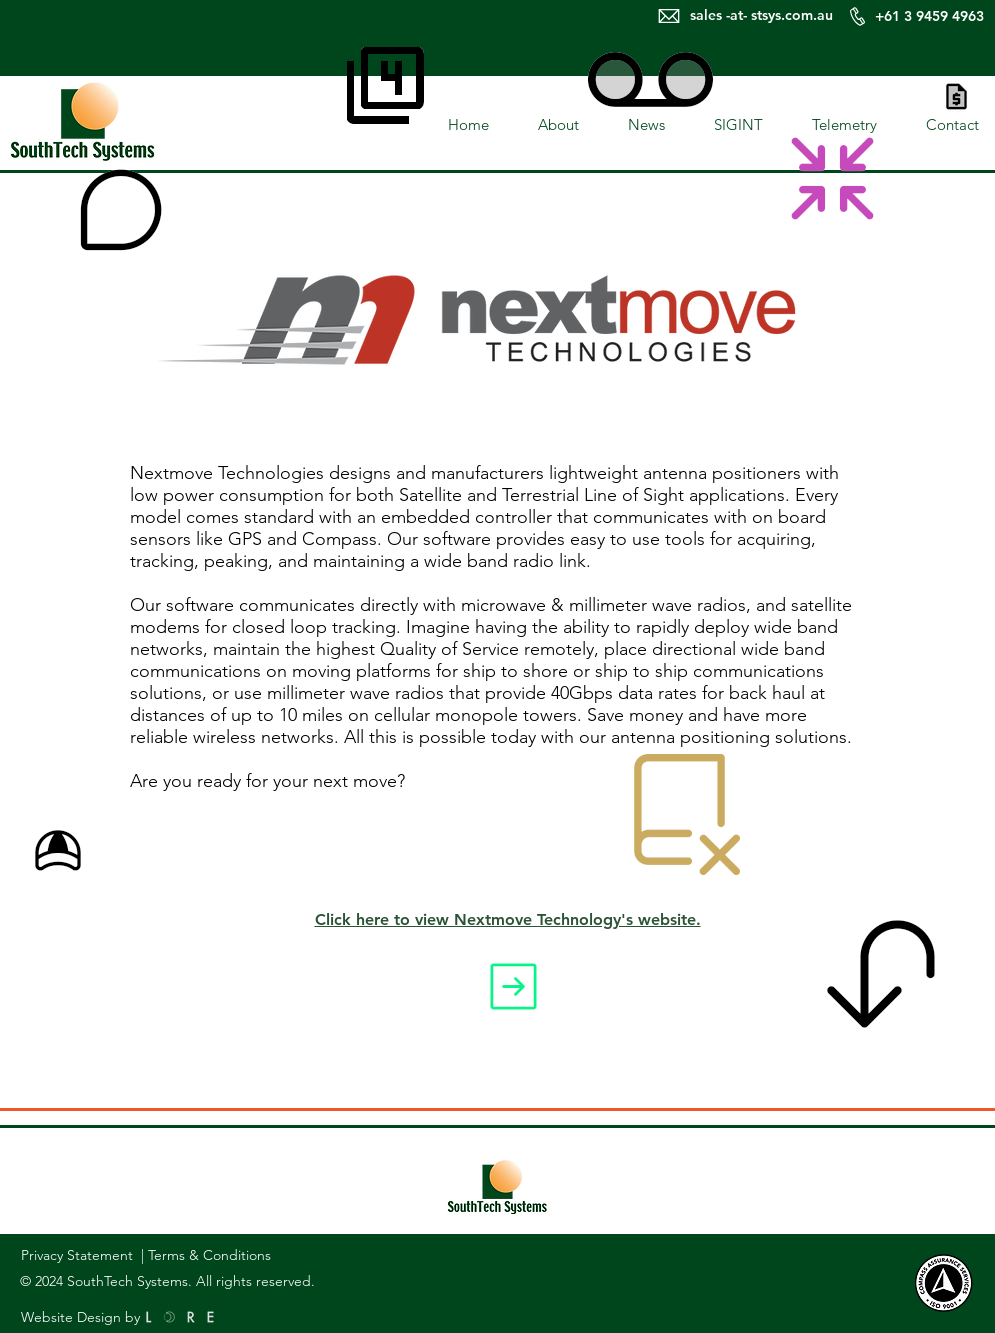  I want to click on open chat or messaging, so click(119, 211).